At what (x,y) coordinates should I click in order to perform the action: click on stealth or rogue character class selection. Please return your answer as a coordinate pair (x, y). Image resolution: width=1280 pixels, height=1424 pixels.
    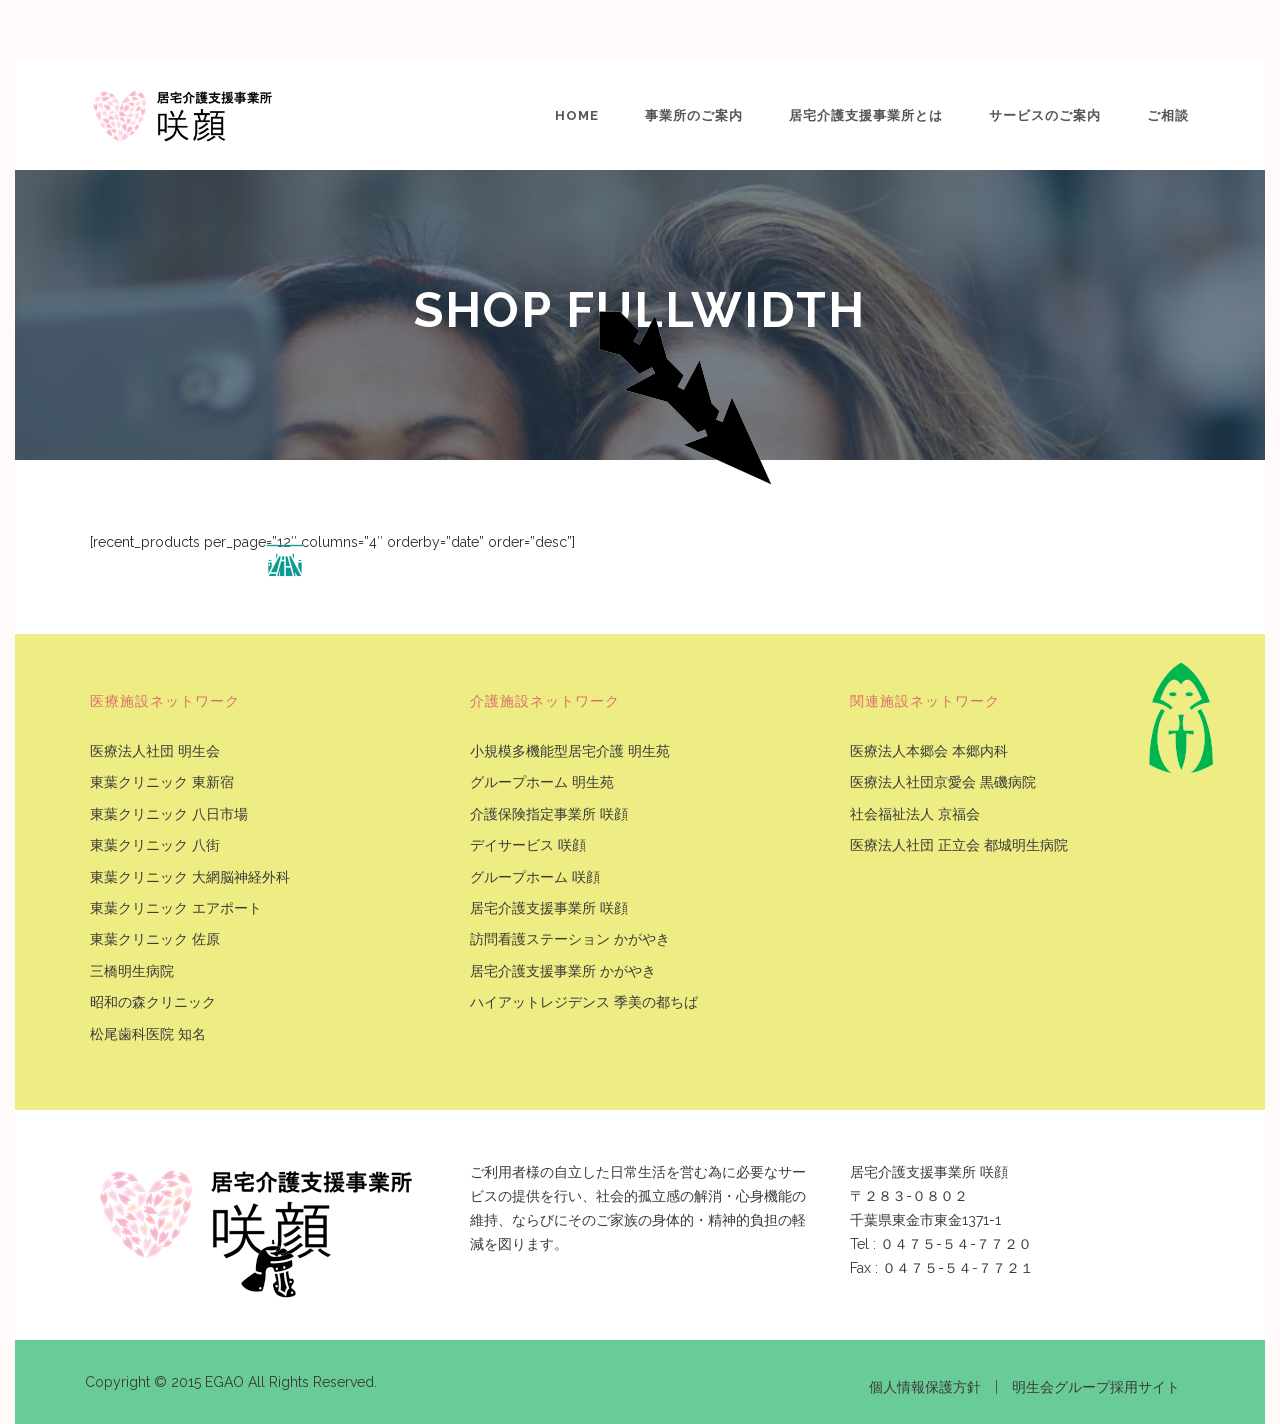
    Looking at the image, I should click on (1181, 718).